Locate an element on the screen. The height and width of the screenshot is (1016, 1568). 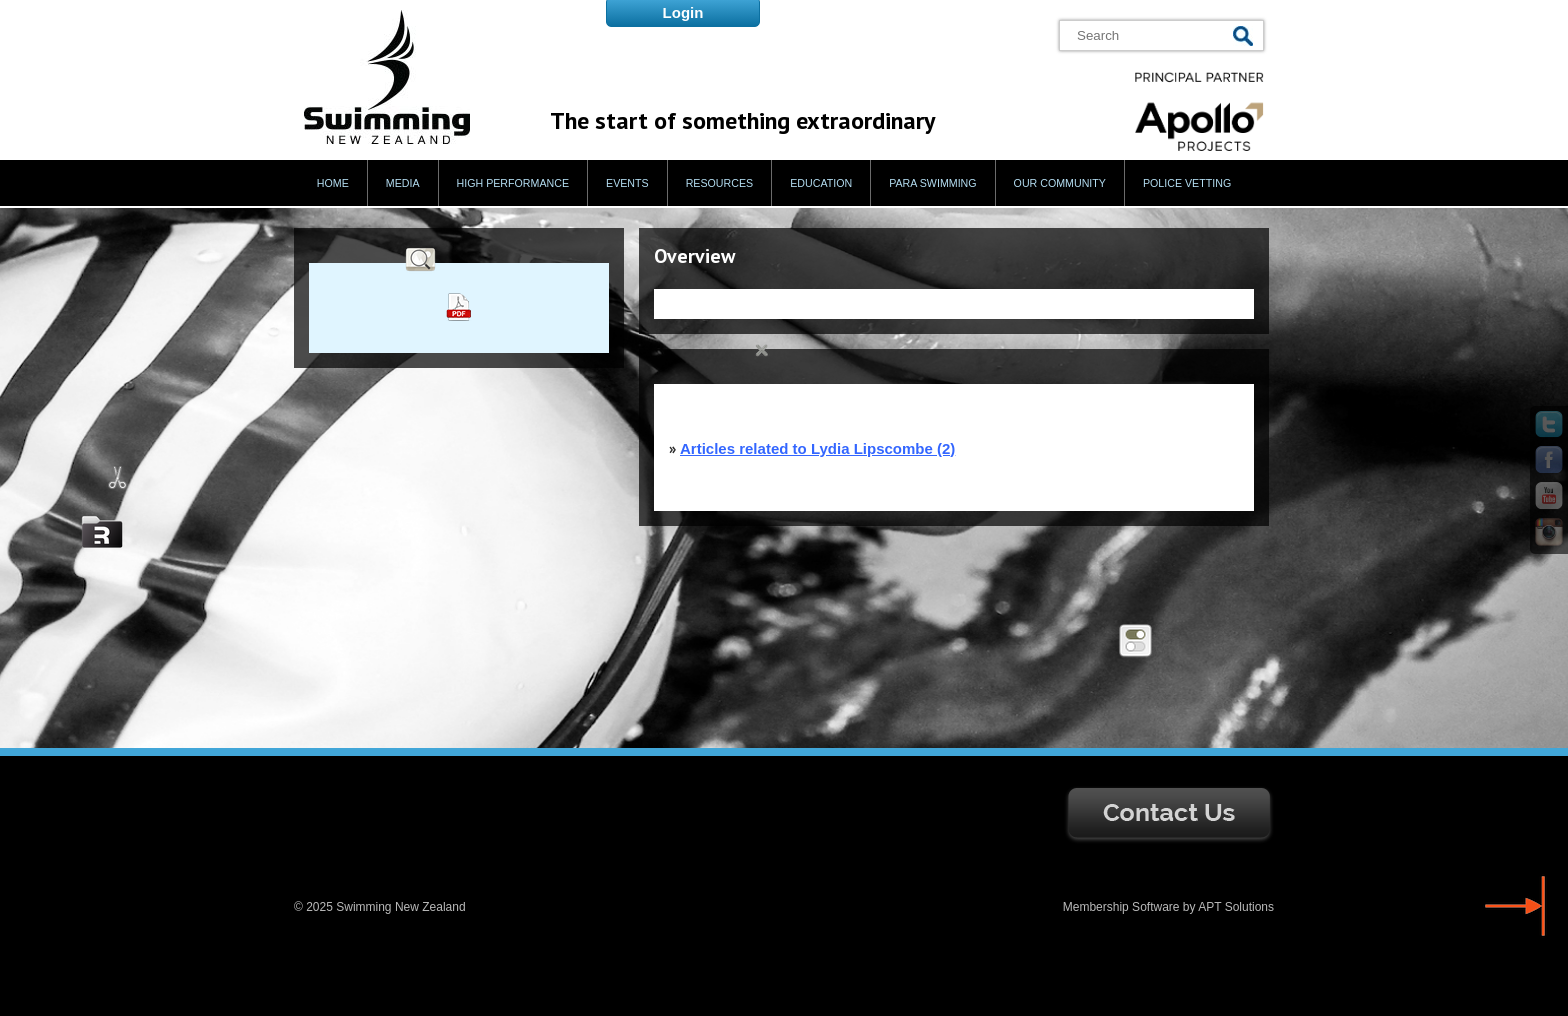
open gnome tweaks to customize system settings is located at coordinates (1135, 640).